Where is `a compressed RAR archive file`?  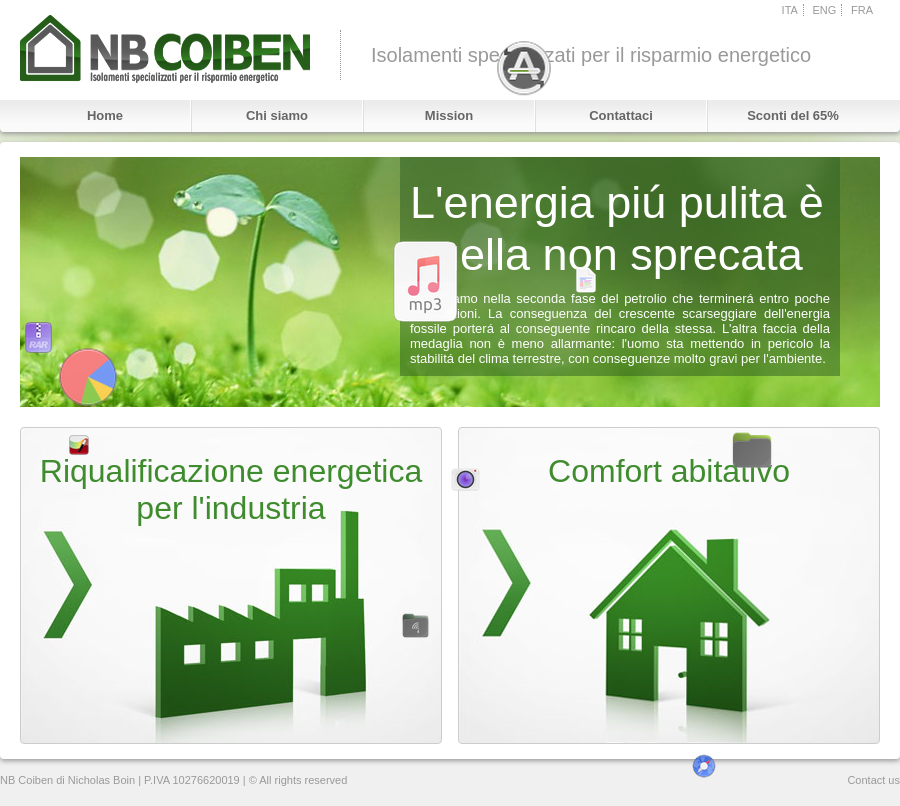
a compressed RAR archive file is located at coordinates (38, 337).